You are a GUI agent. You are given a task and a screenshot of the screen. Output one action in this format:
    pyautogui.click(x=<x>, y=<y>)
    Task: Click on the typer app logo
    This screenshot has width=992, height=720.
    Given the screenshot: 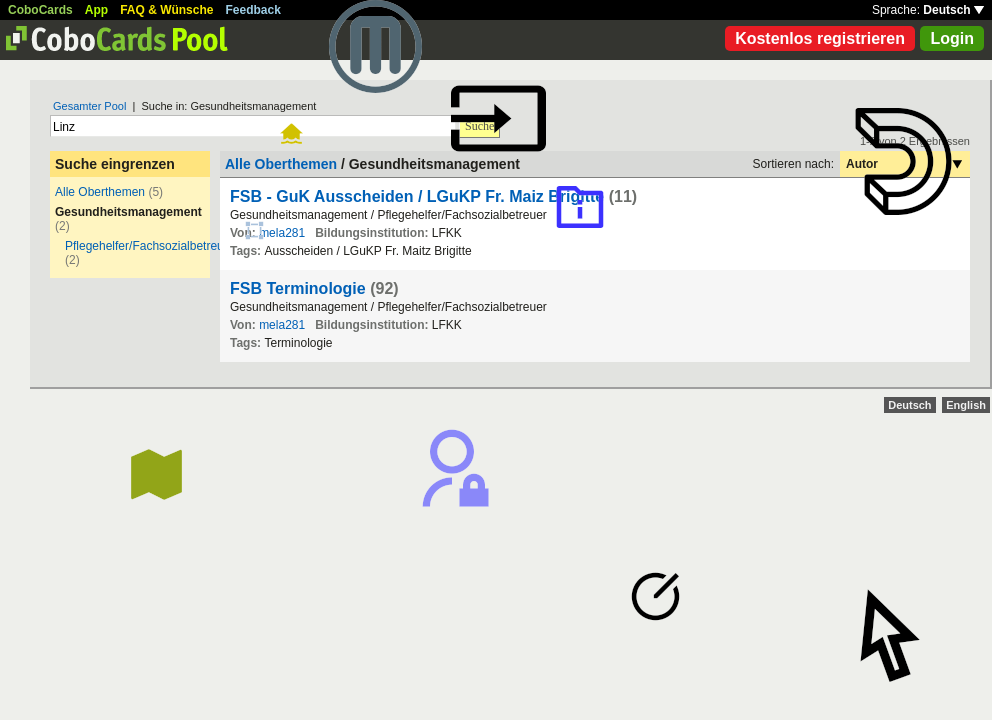 What is the action you would take?
    pyautogui.click(x=498, y=118)
    